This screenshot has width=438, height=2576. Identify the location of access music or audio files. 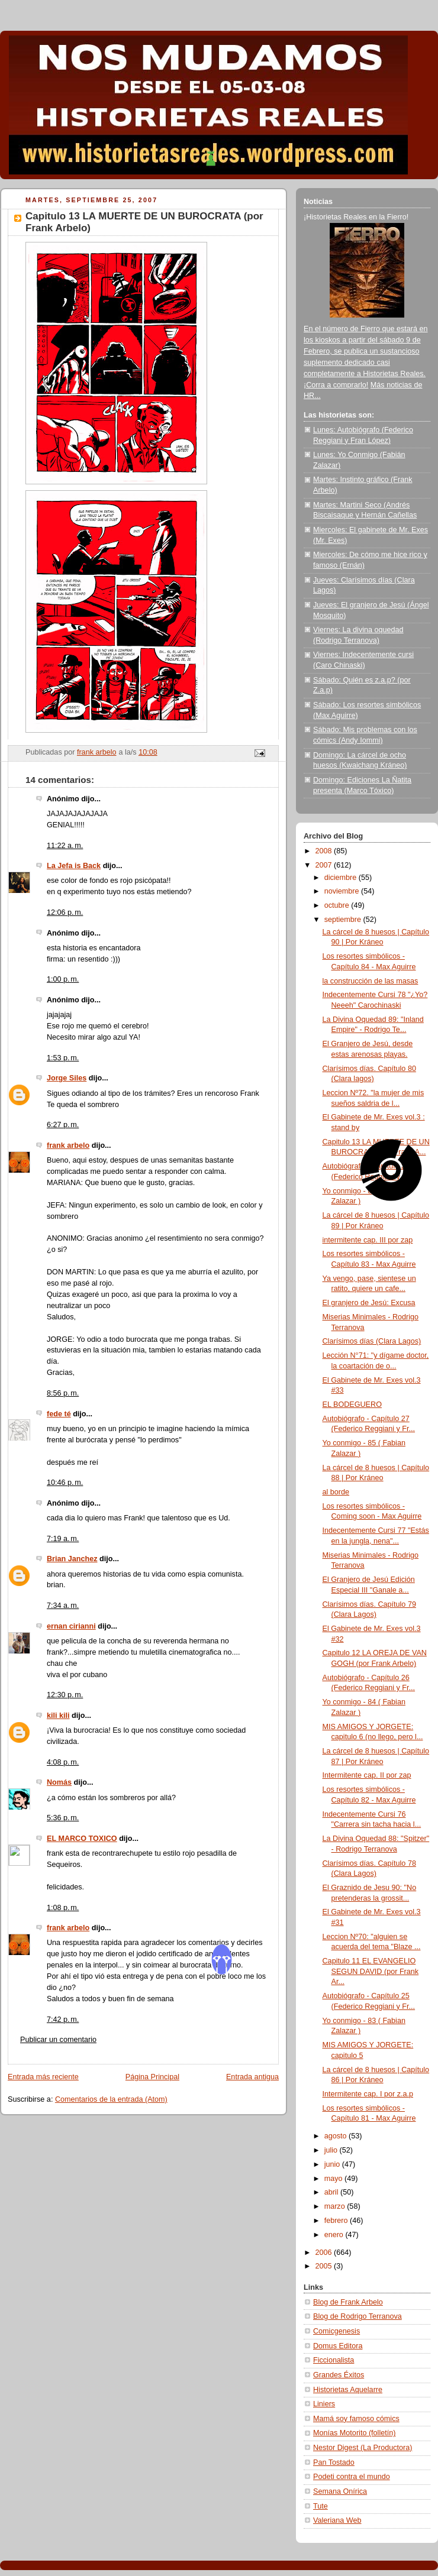
(391, 1170).